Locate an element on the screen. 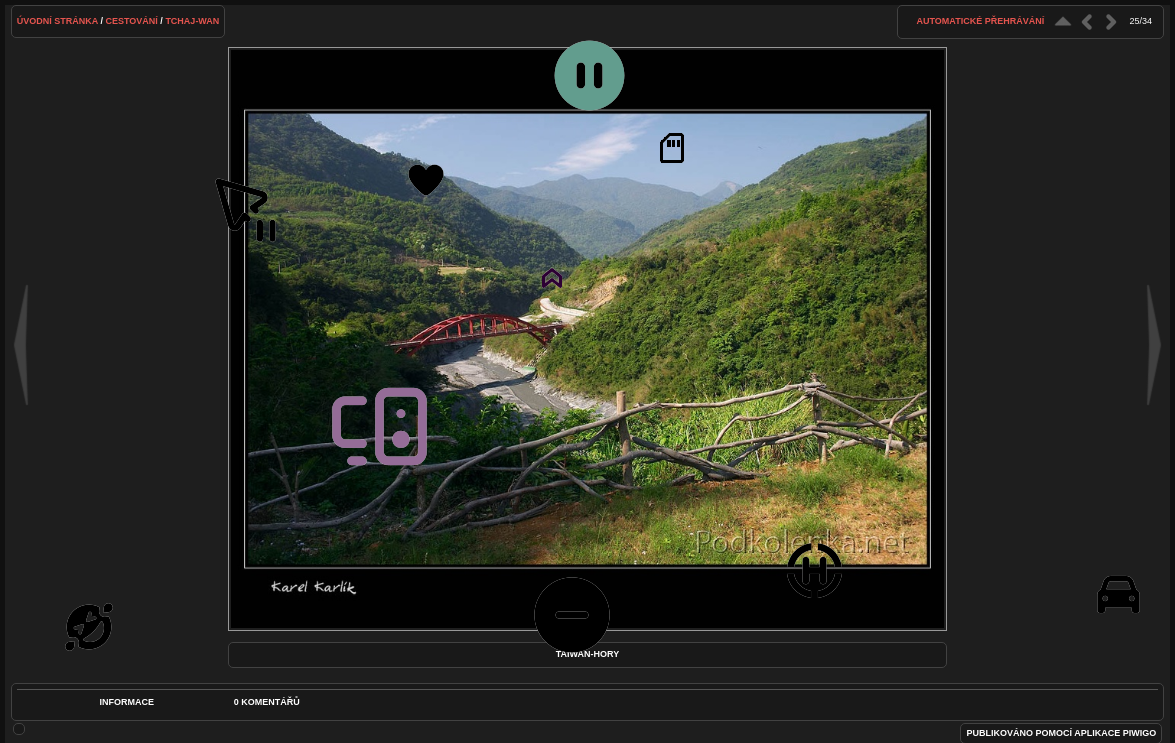  add to favorites is located at coordinates (426, 180).